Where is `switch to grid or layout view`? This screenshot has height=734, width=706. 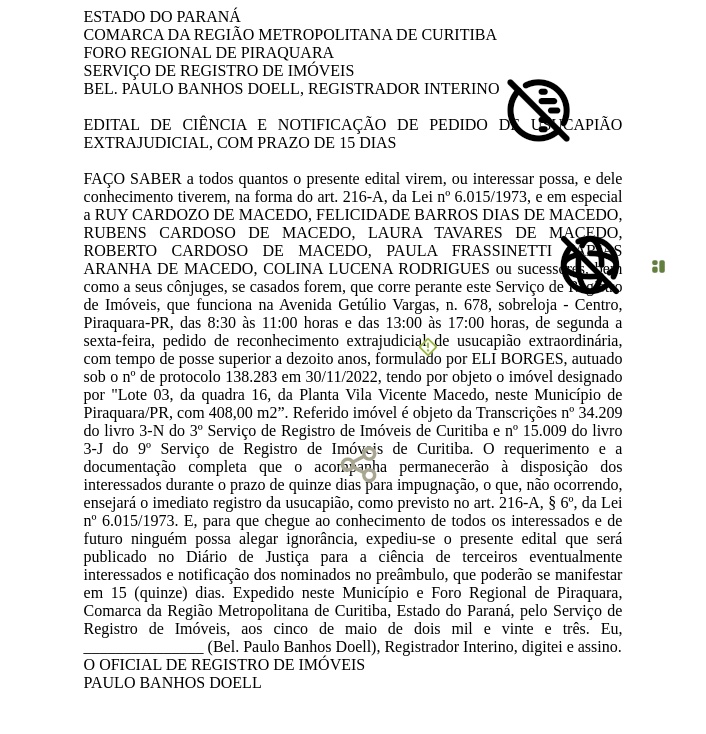 switch to grid or layout view is located at coordinates (658, 266).